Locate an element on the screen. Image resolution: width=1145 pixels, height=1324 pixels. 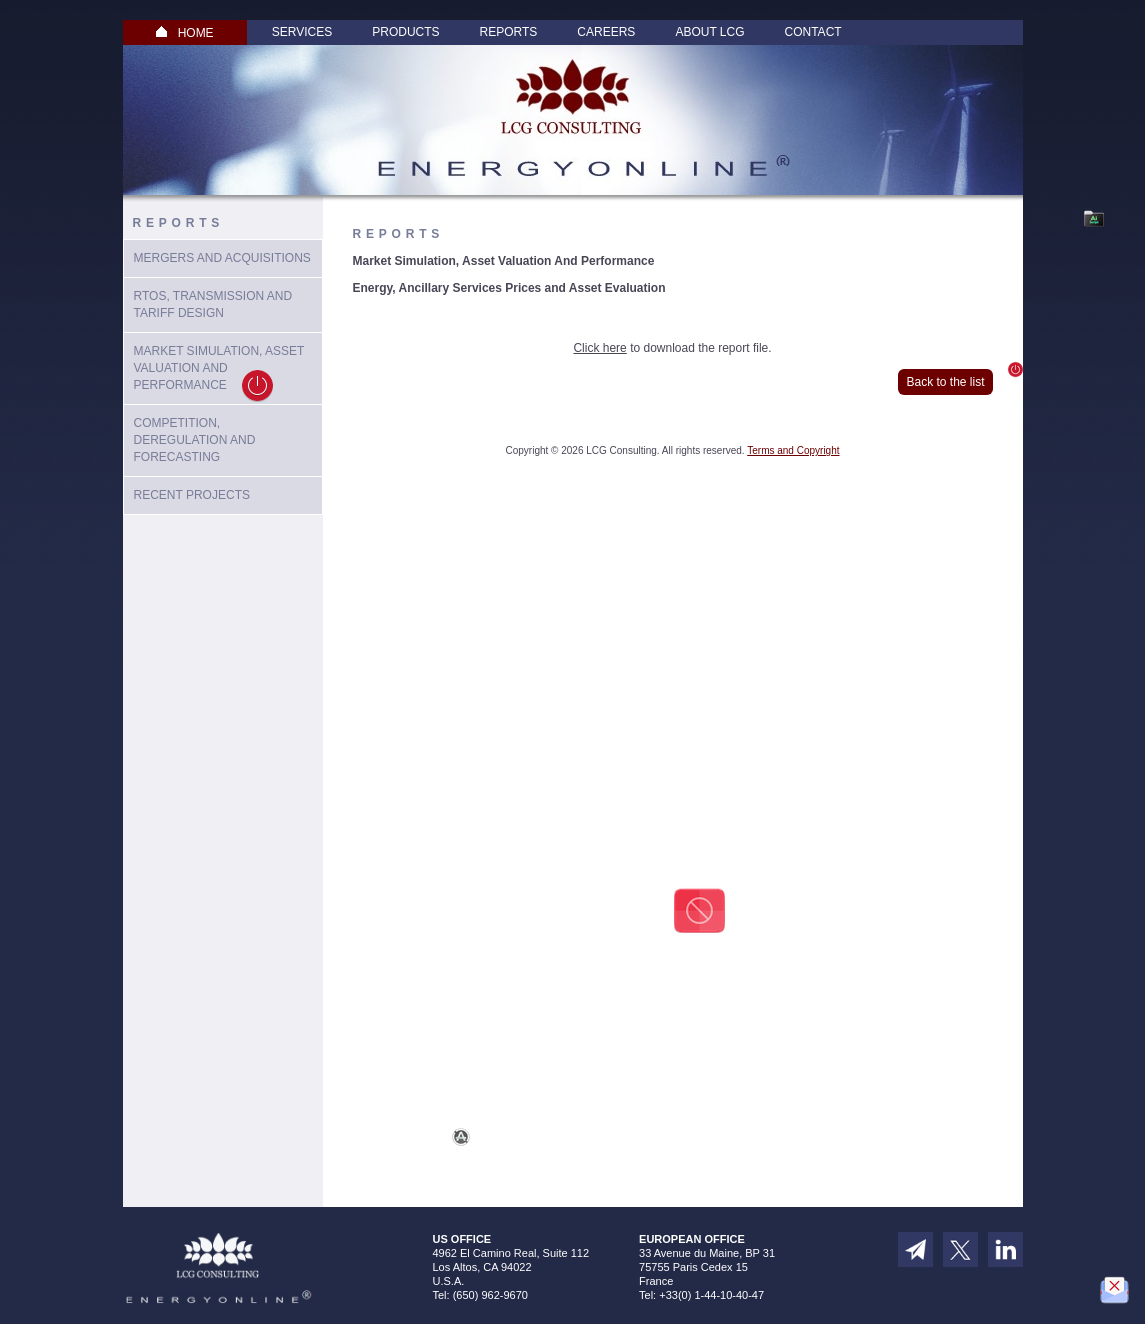
open folder containing AI scripts is located at coordinates (1094, 219).